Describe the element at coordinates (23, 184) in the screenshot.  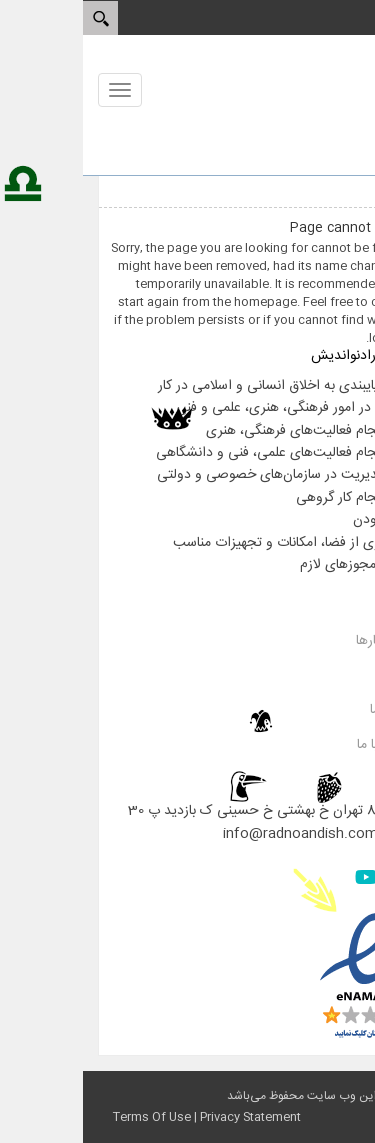
I see `libra zodiac sign indicator` at that location.